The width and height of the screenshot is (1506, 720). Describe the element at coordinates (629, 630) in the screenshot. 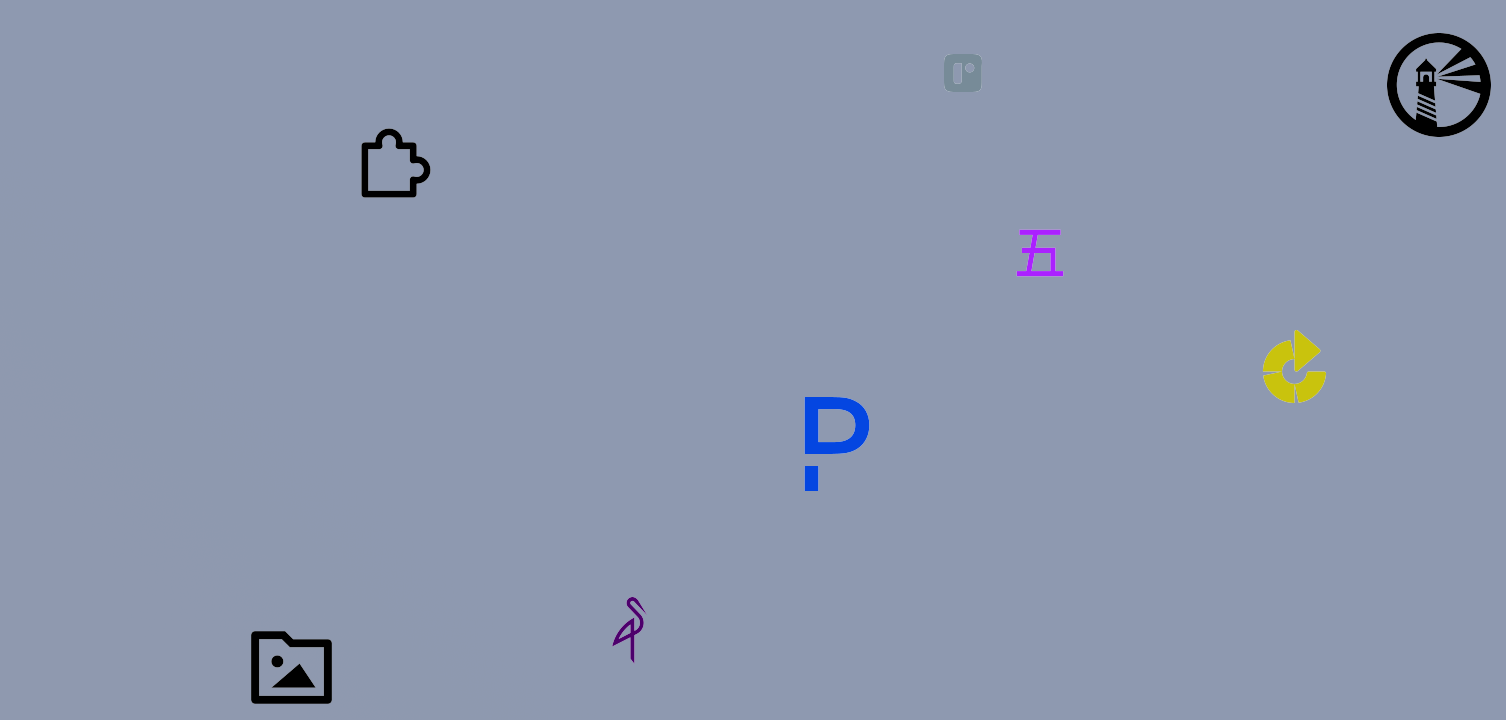

I see `minio object storage service logo` at that location.